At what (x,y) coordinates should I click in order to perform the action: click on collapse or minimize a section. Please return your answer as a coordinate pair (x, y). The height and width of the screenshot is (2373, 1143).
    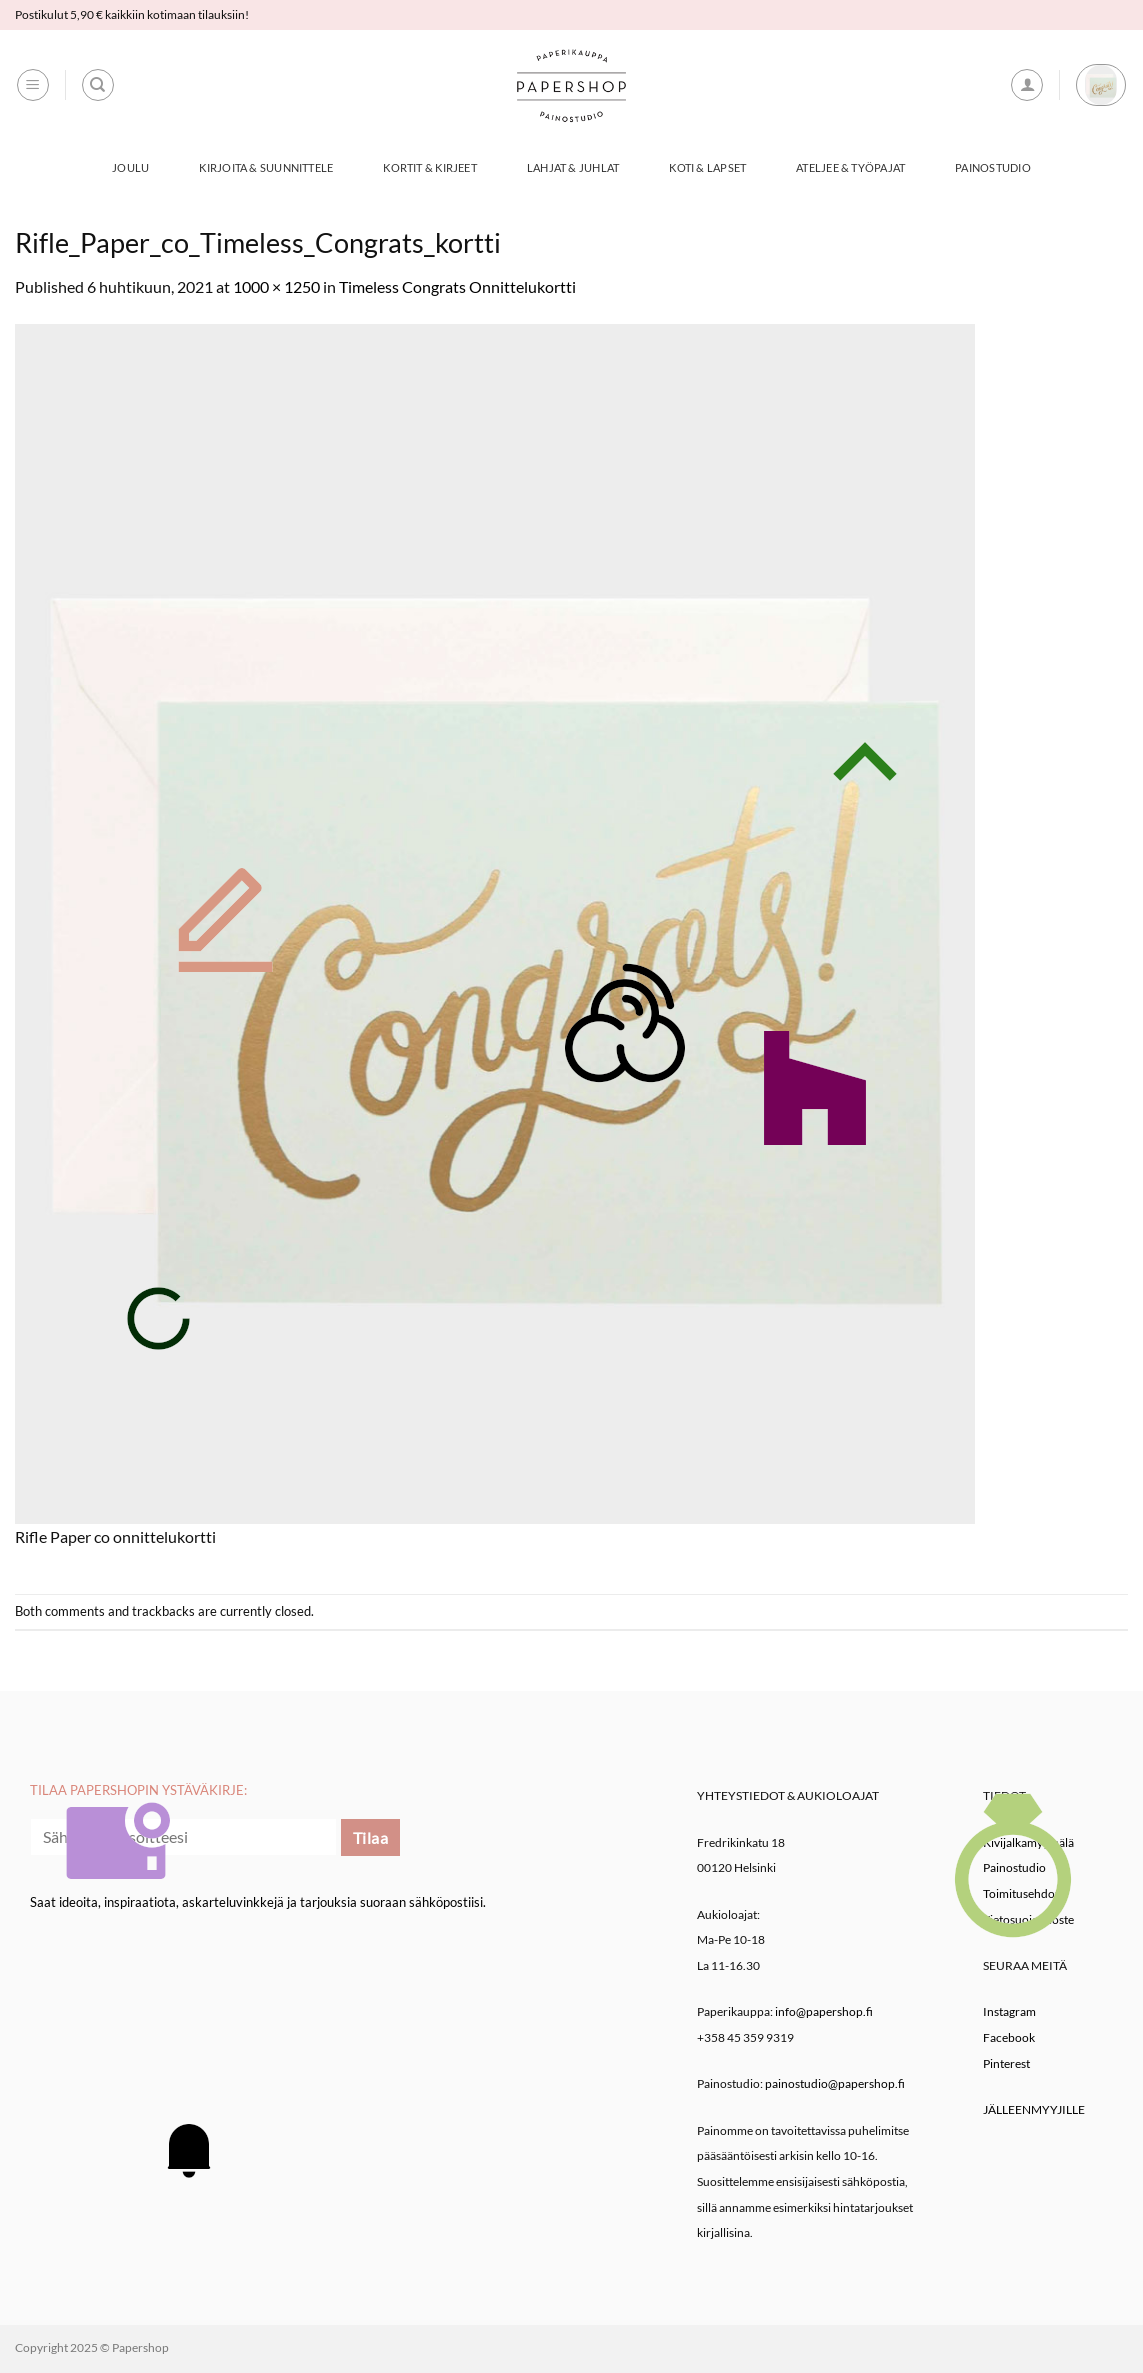
    Looking at the image, I should click on (865, 762).